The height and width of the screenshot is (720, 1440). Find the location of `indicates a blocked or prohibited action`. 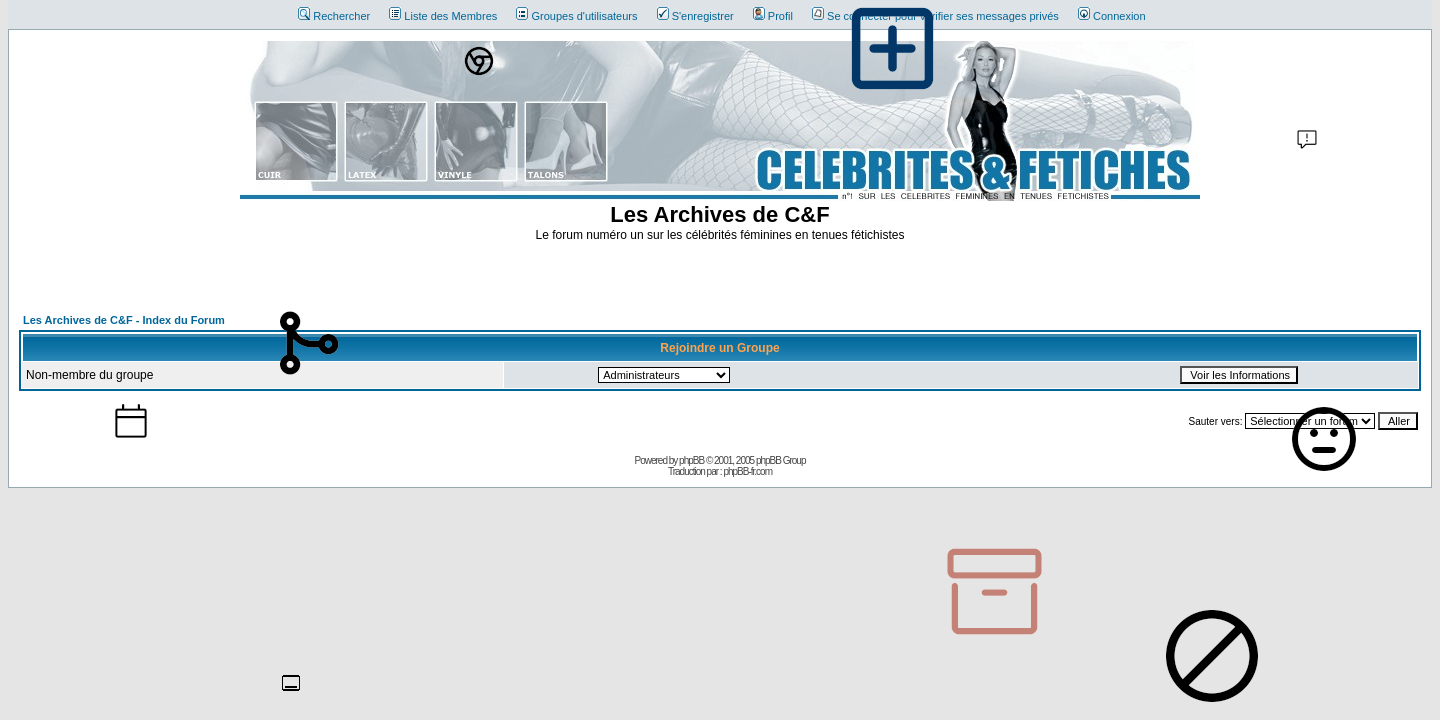

indicates a blocked or prohibited action is located at coordinates (1212, 656).